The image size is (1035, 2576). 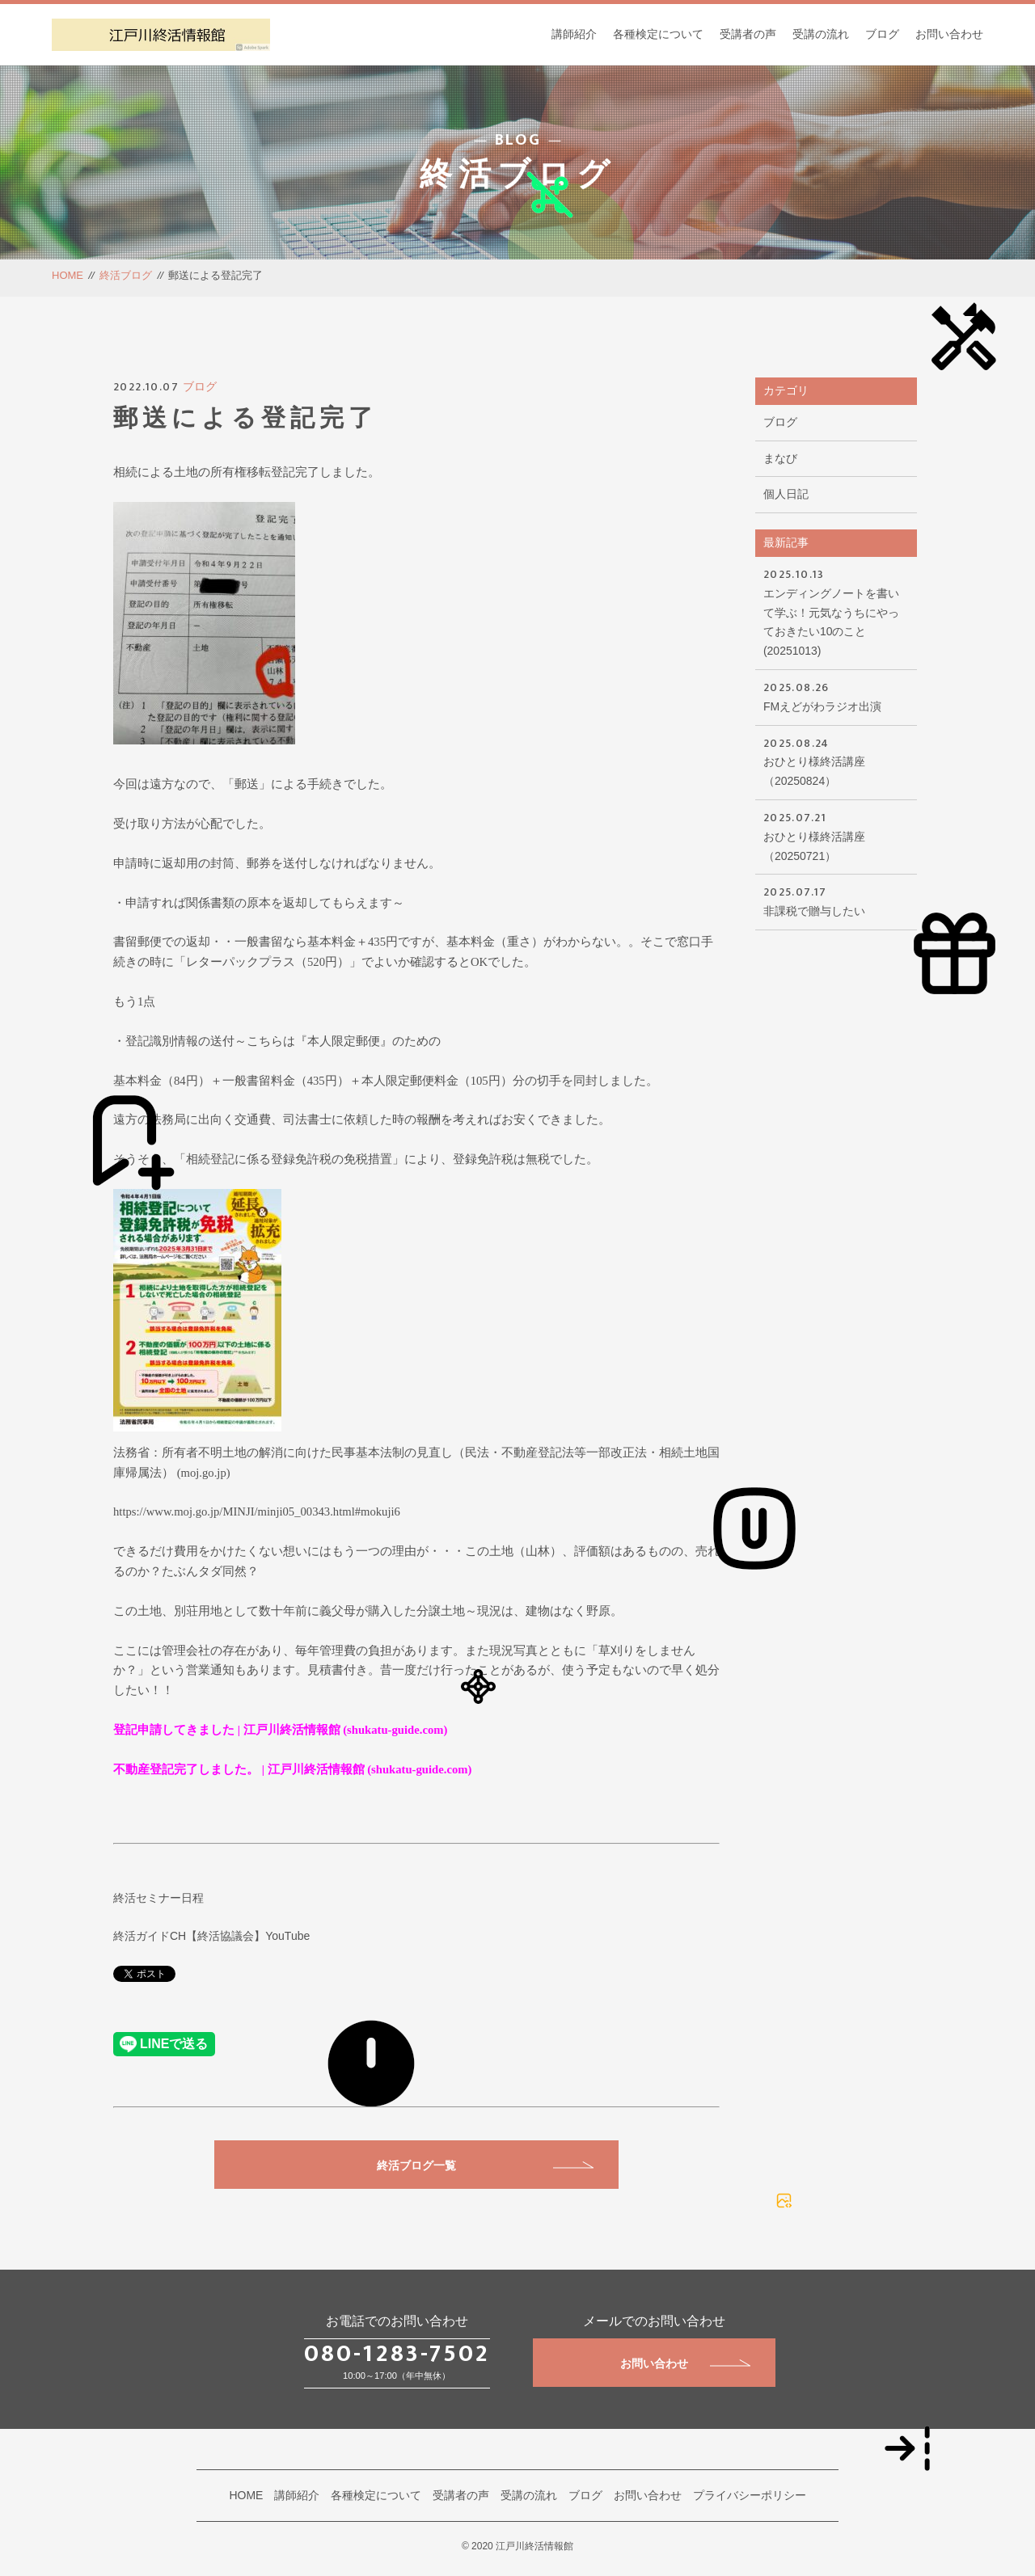 I want to click on view or edit image source code, so click(x=784, y=2200).